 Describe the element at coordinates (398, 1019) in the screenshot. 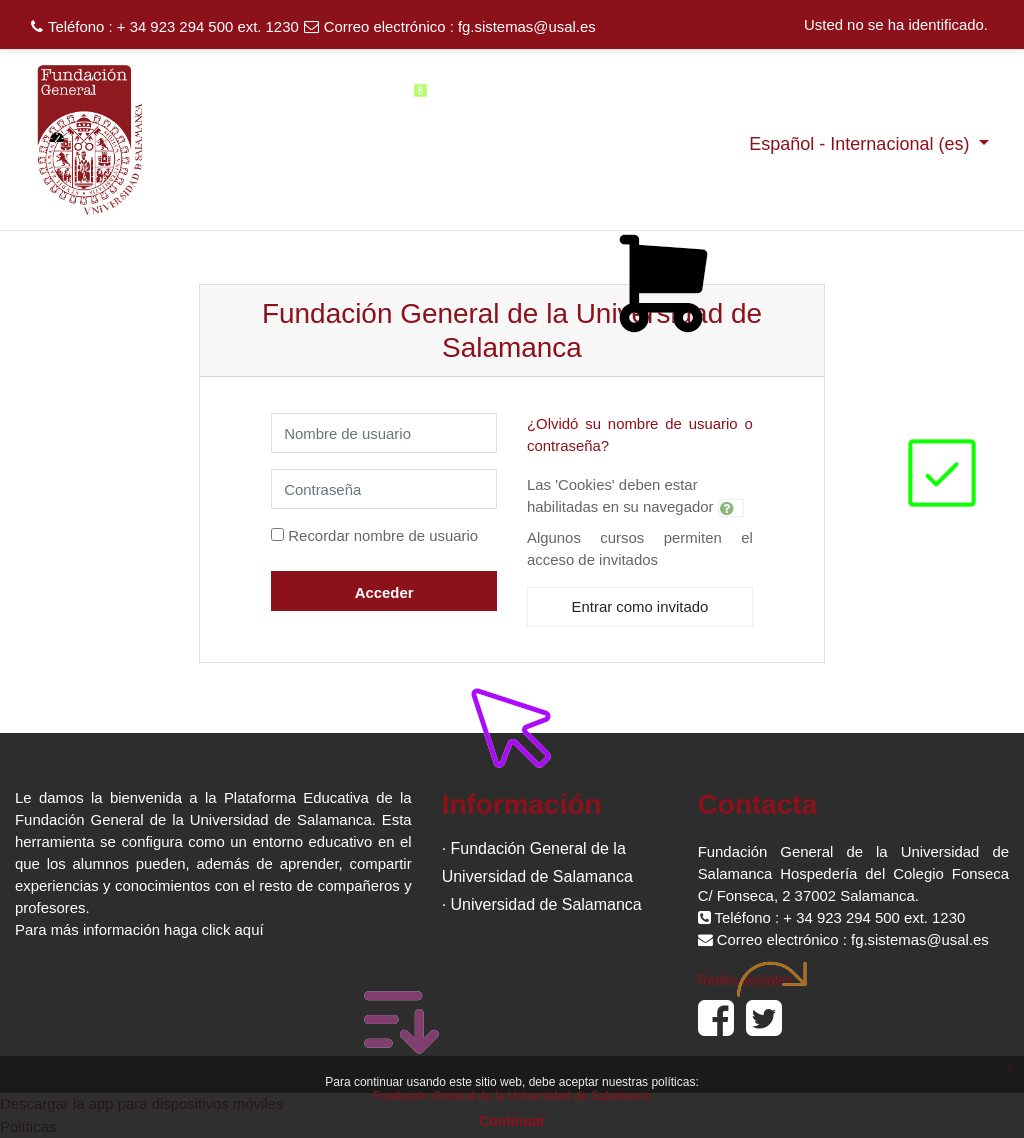

I see `sort items in ascending order` at that location.